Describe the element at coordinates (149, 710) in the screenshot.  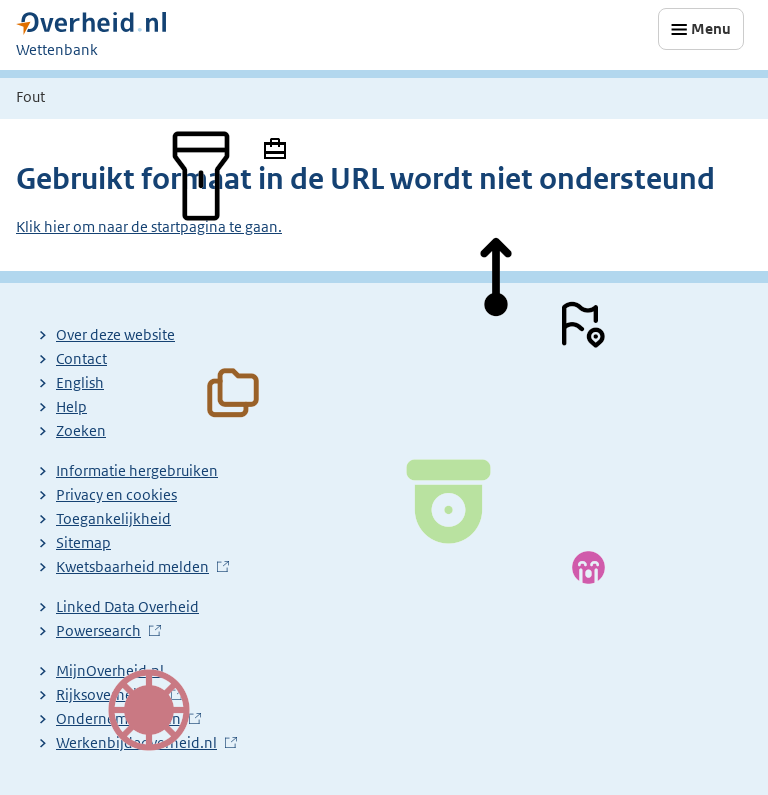
I see `access casino or gambling games` at that location.